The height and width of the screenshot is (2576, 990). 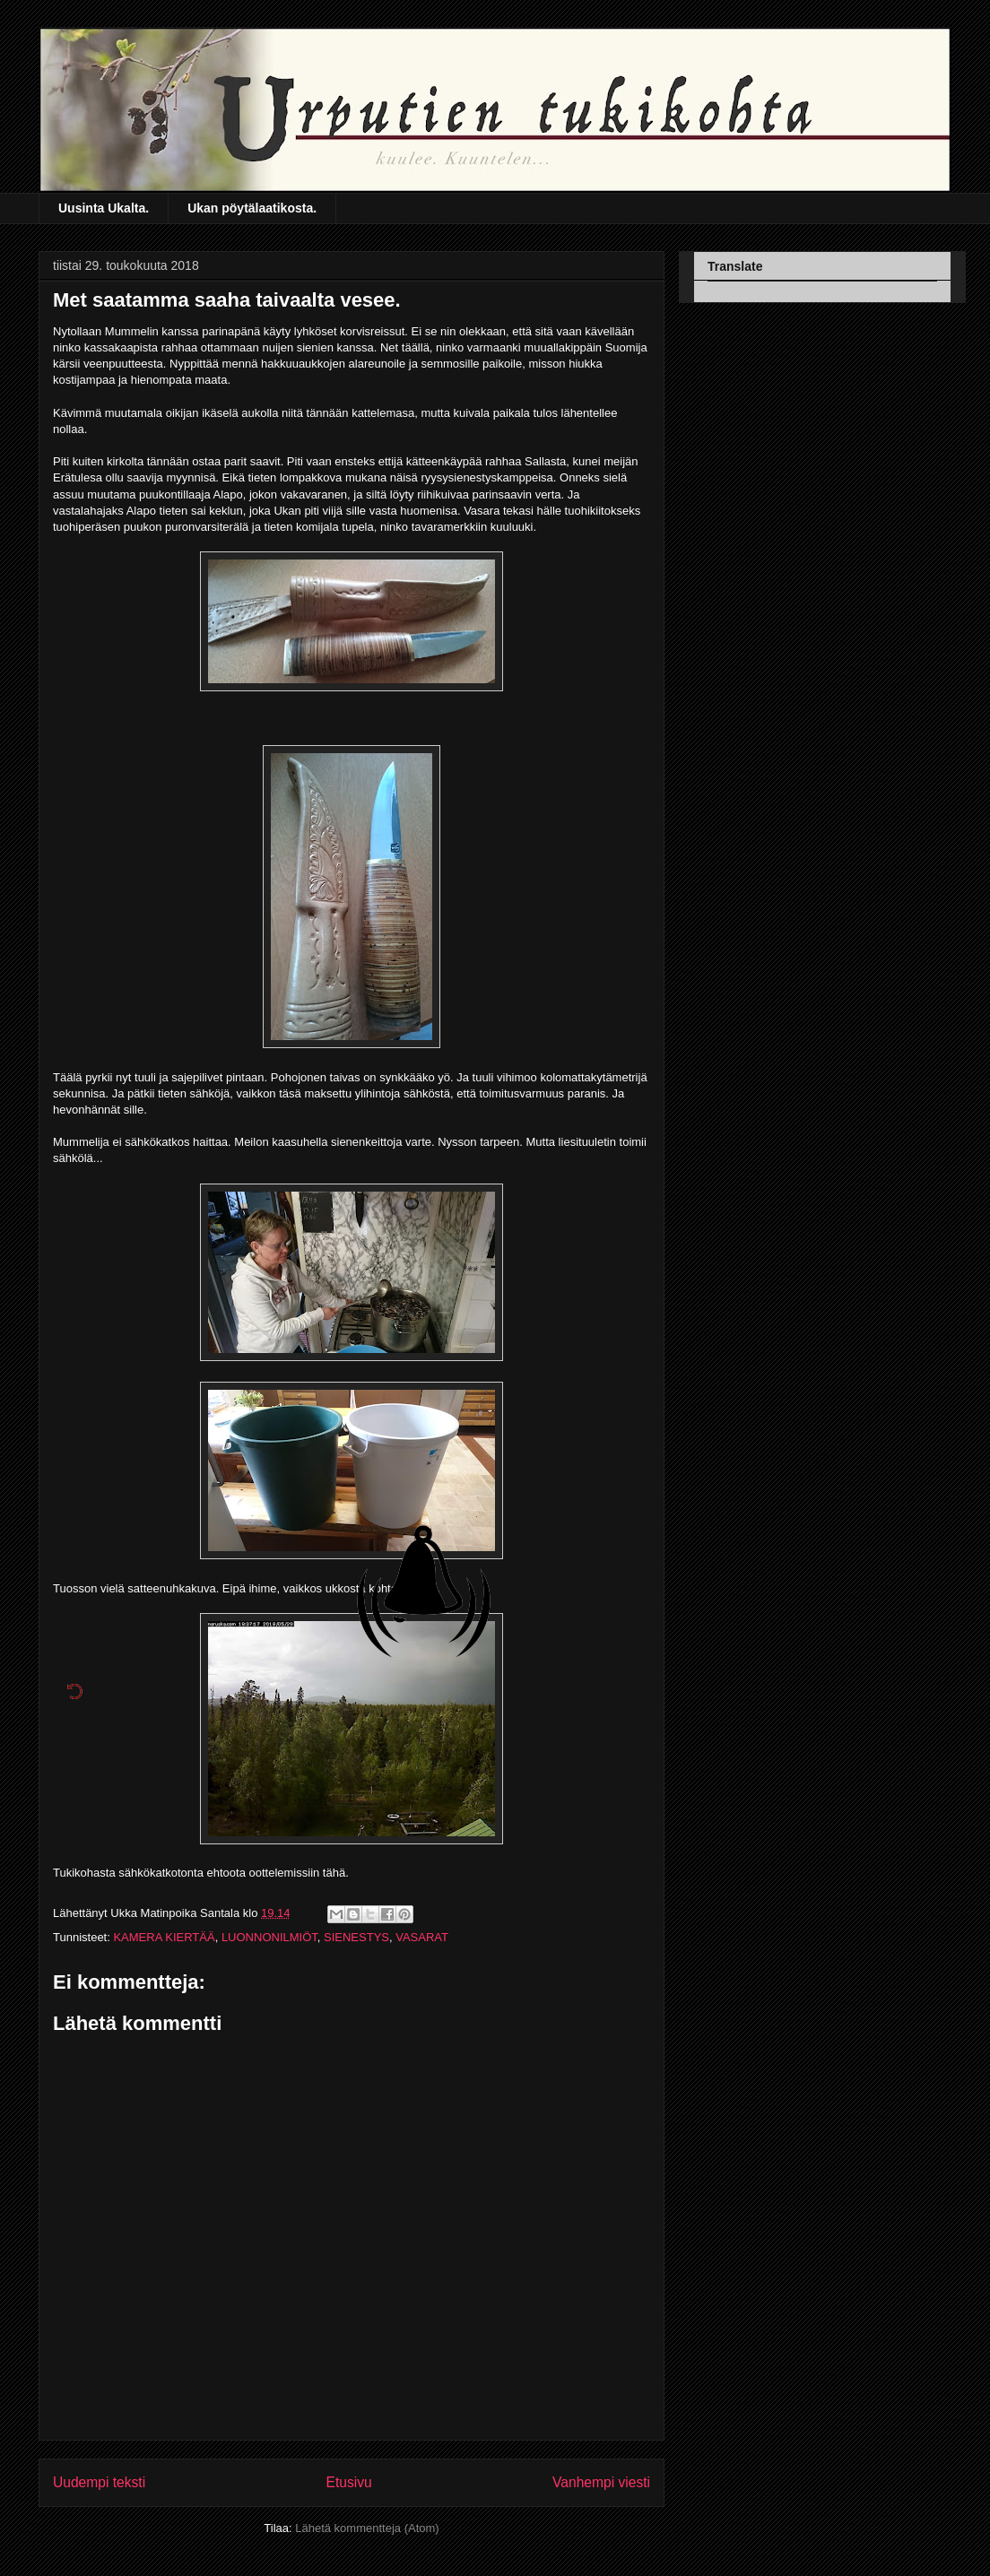 What do you see at coordinates (423, 1590) in the screenshot?
I see `indicates new notifications or alerts` at bounding box center [423, 1590].